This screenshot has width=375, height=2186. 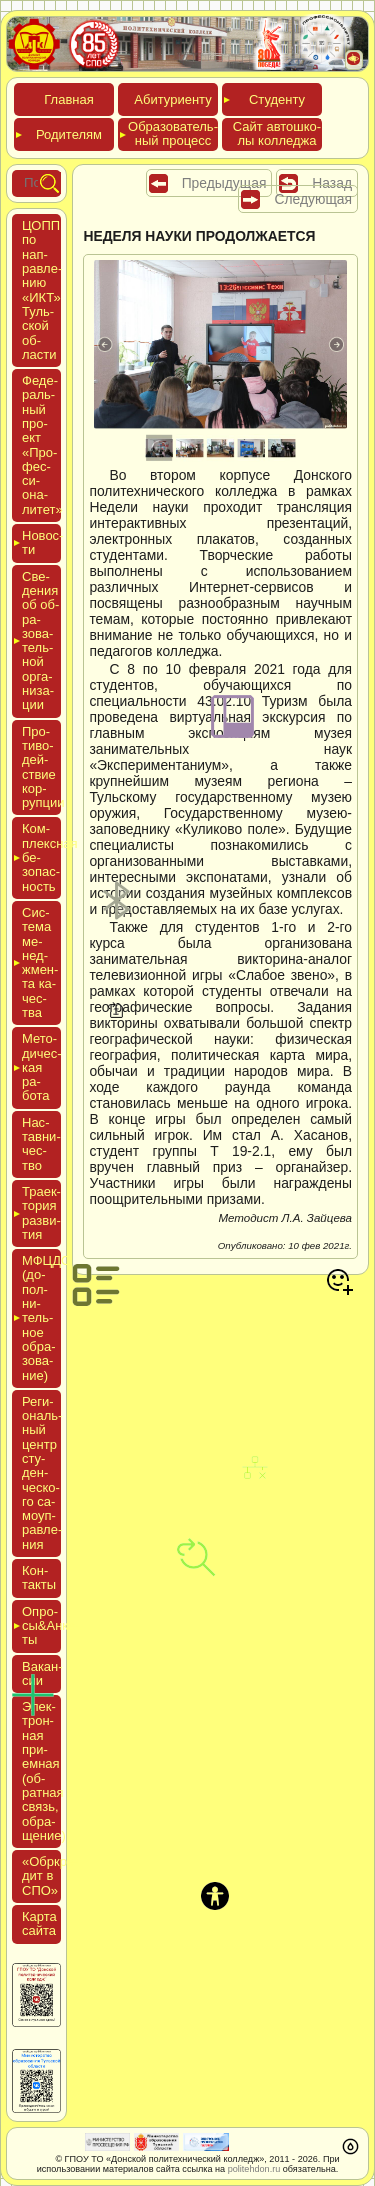 I want to click on add a new item, so click(x=34, y=1696).